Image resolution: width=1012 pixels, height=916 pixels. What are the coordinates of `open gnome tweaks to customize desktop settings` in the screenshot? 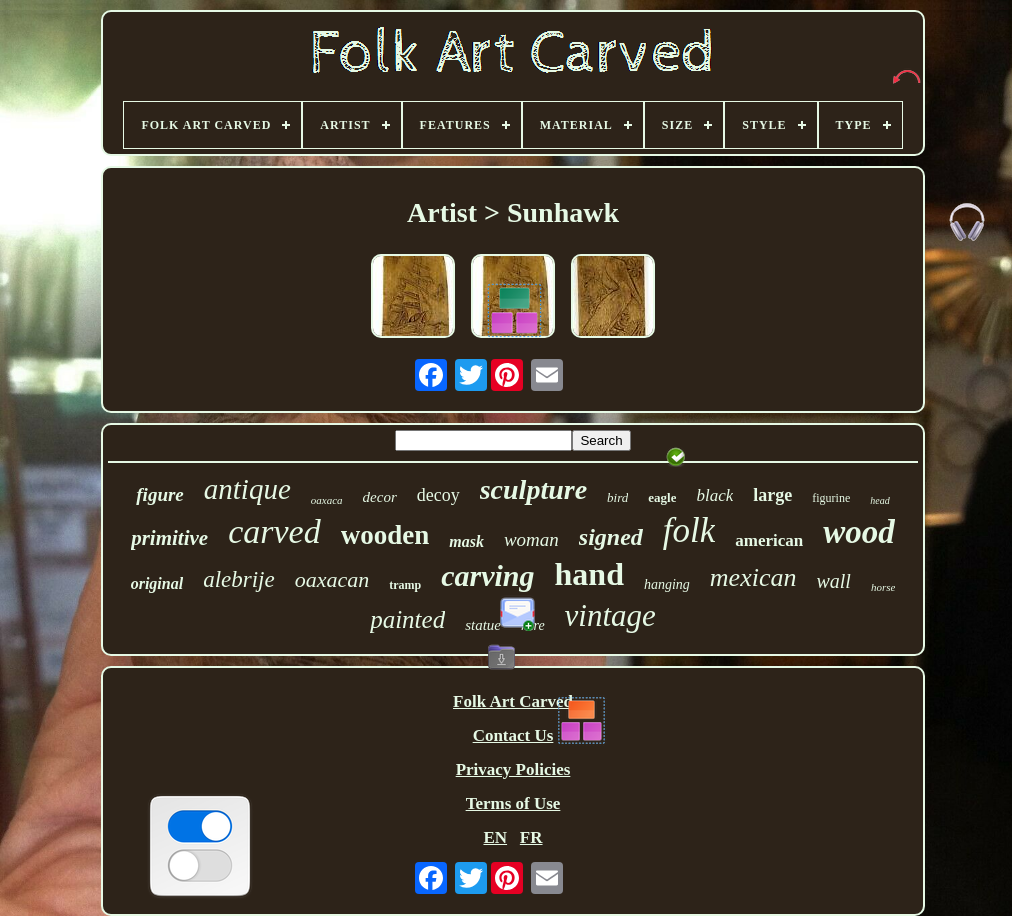 It's located at (200, 846).